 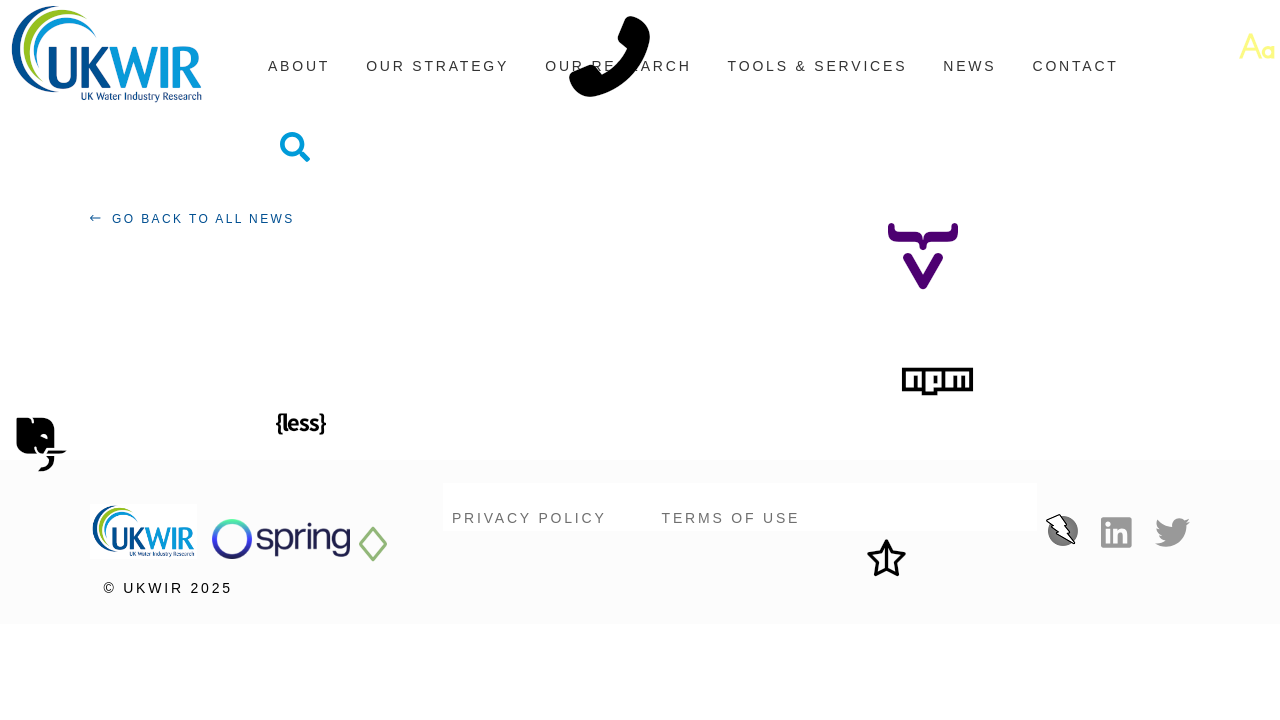 I want to click on less css preprocessor logo, so click(x=301, y=424).